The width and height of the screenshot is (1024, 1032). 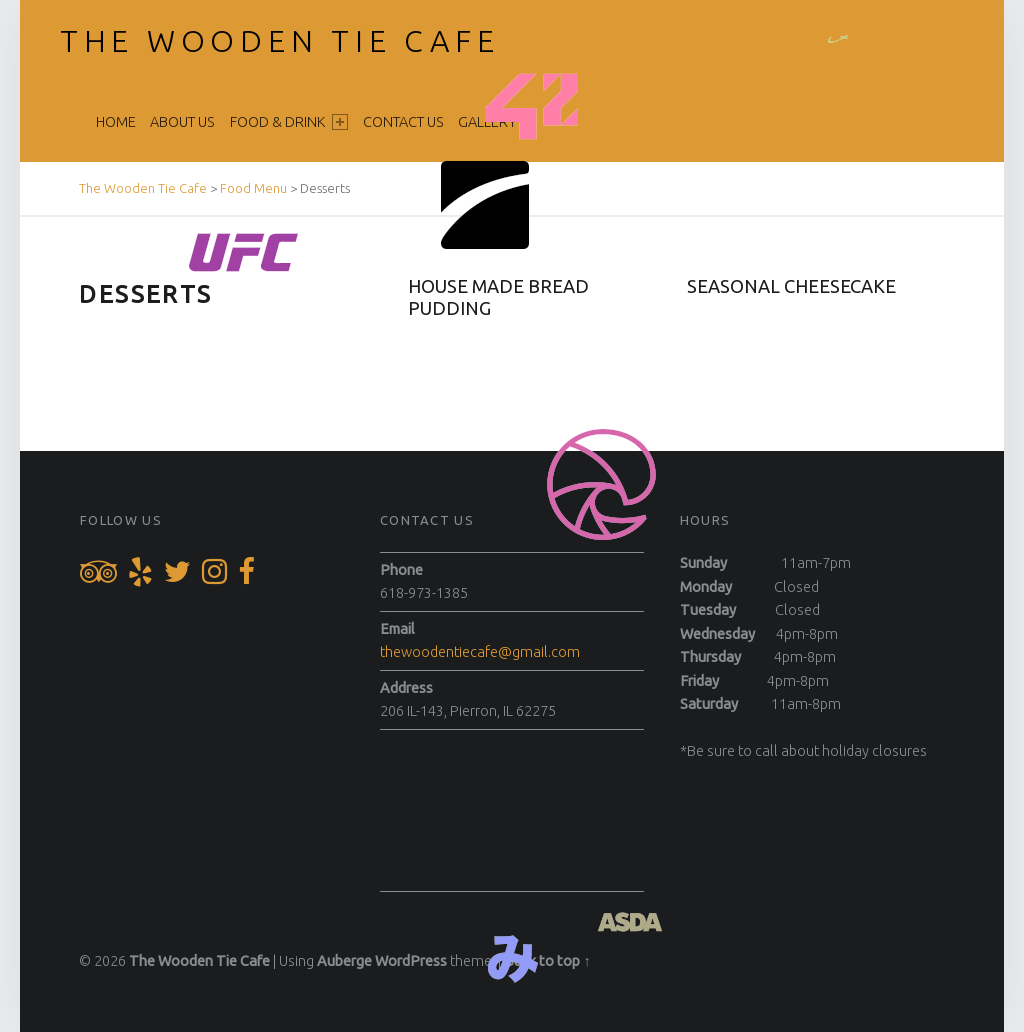 What do you see at coordinates (513, 959) in the screenshot?
I see `open the Mihon manga reader app` at bounding box center [513, 959].